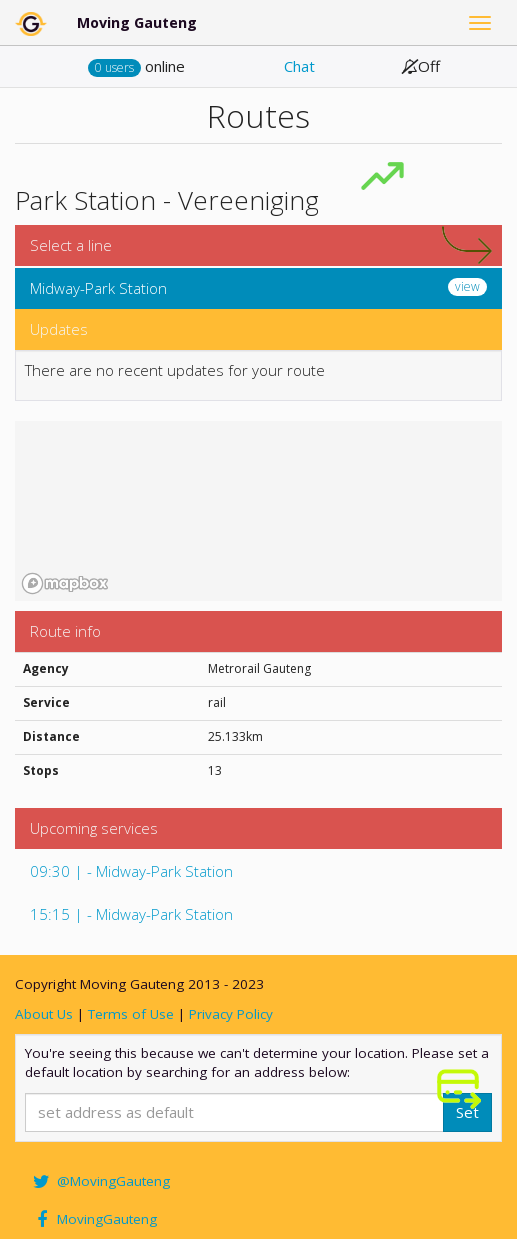 The width and height of the screenshot is (517, 1239). I want to click on view trending or popular content, so click(382, 177).